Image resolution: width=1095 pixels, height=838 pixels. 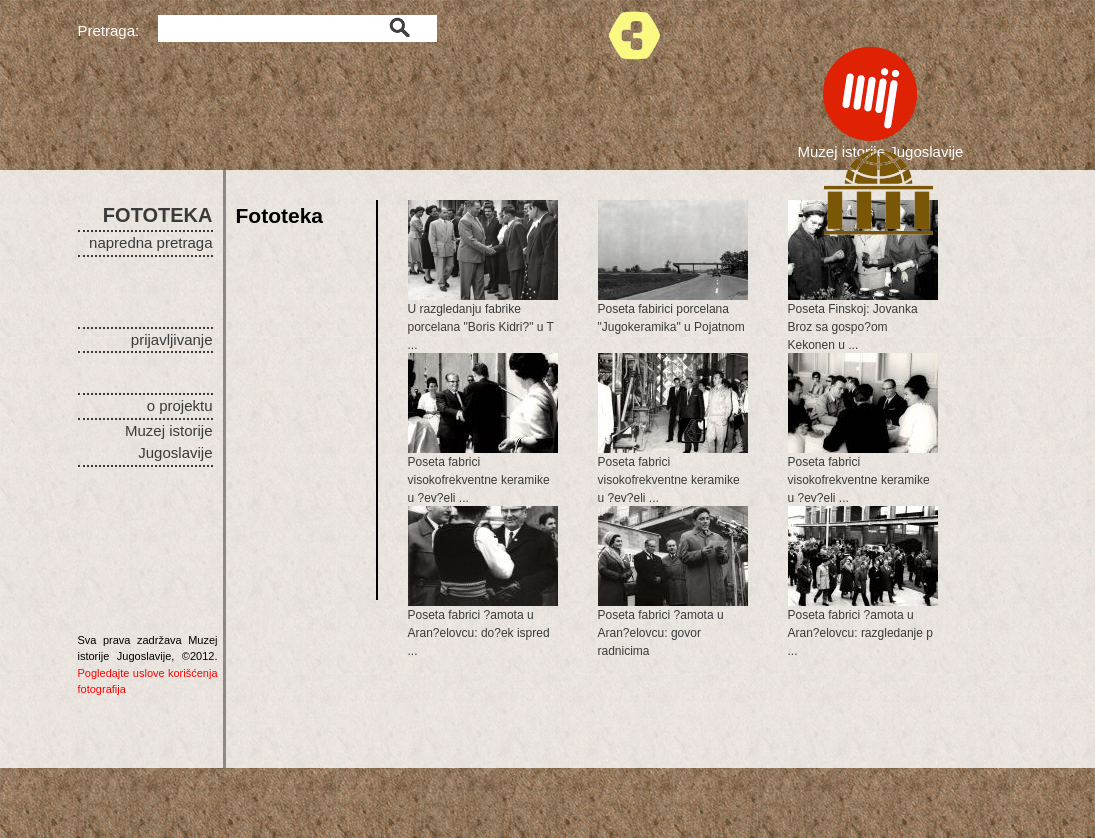 What do you see at coordinates (692, 430) in the screenshot?
I see `open Affinity Designer application` at bounding box center [692, 430].